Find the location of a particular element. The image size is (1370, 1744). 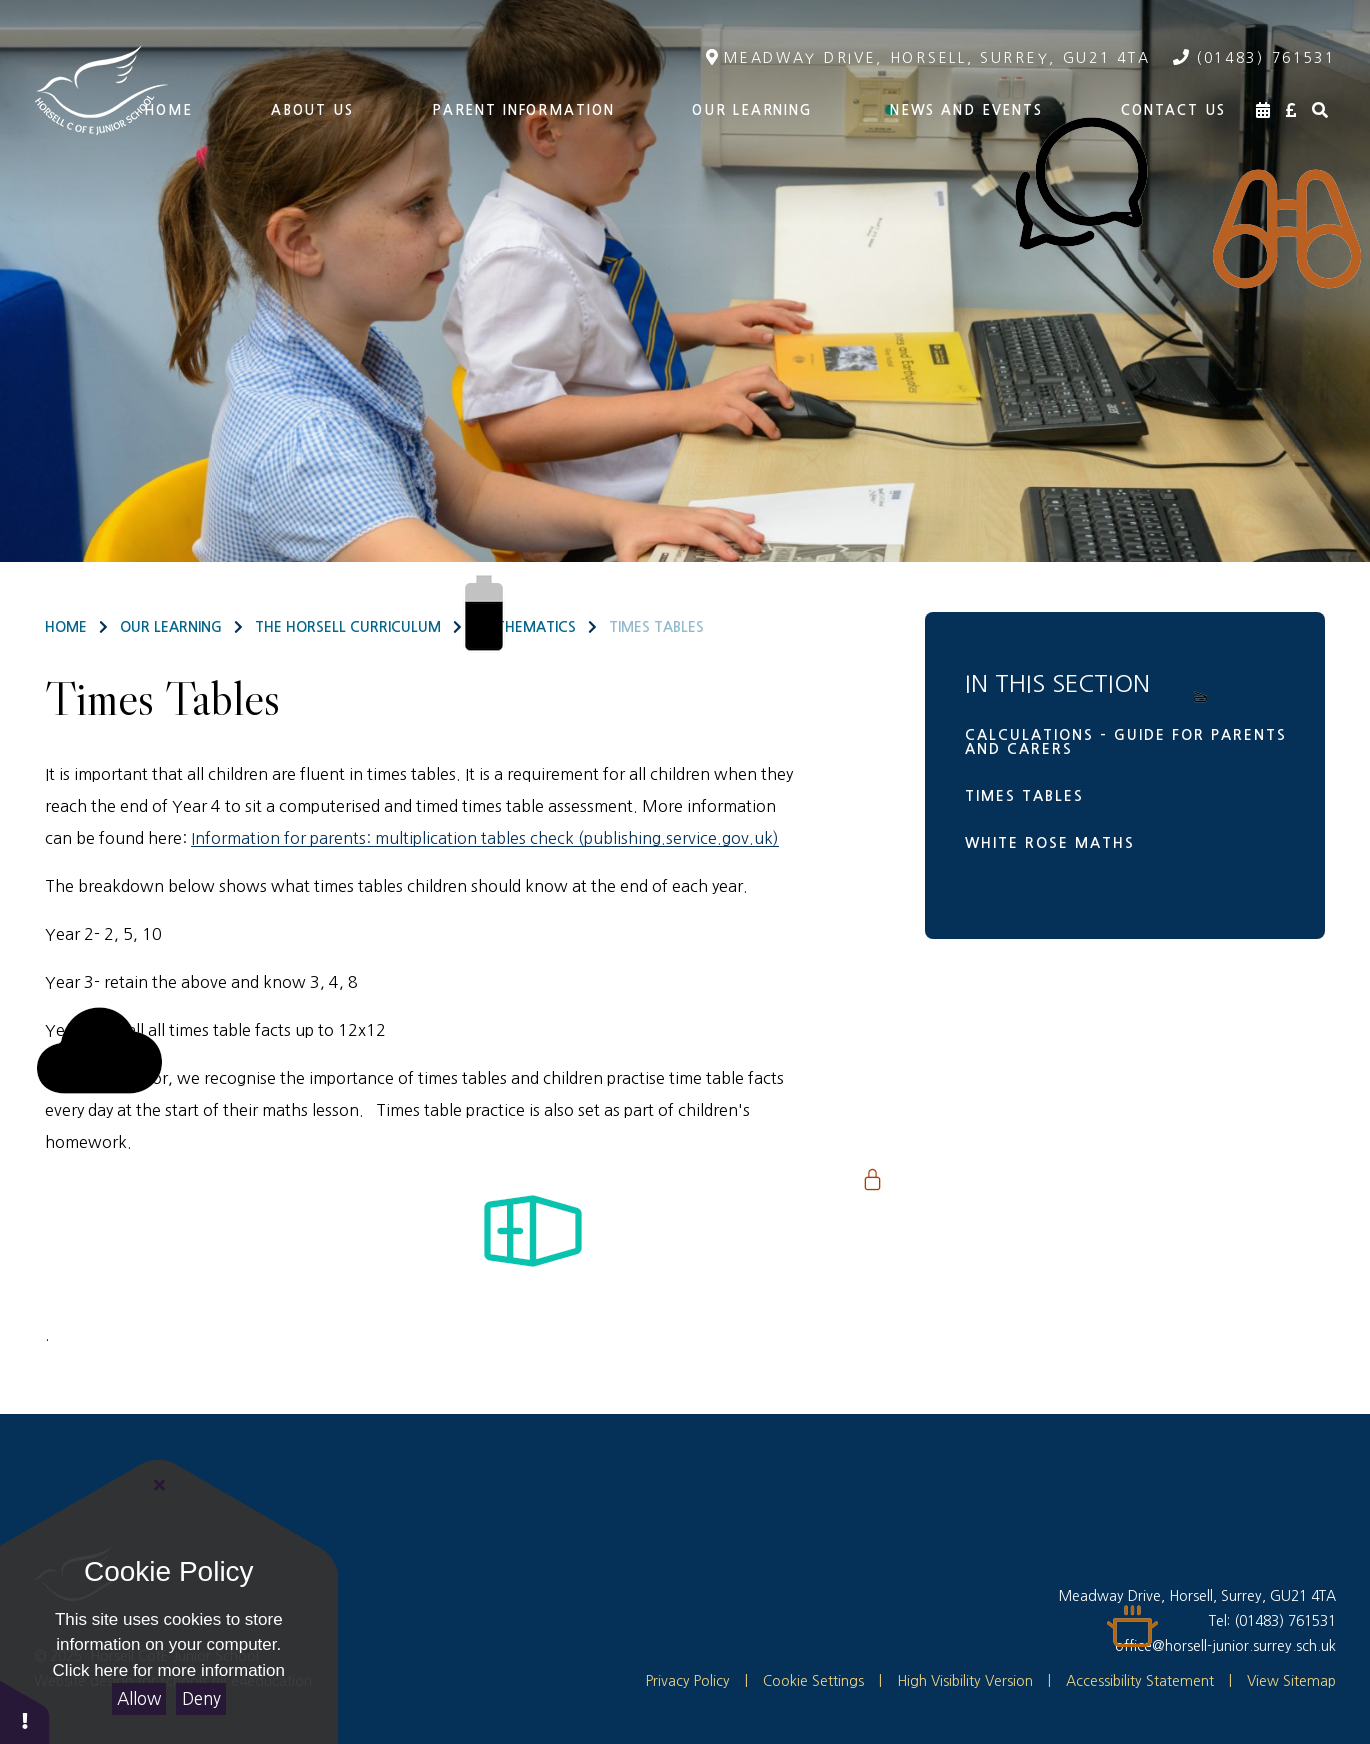

access recipes or cooking features is located at coordinates (1132, 1629).